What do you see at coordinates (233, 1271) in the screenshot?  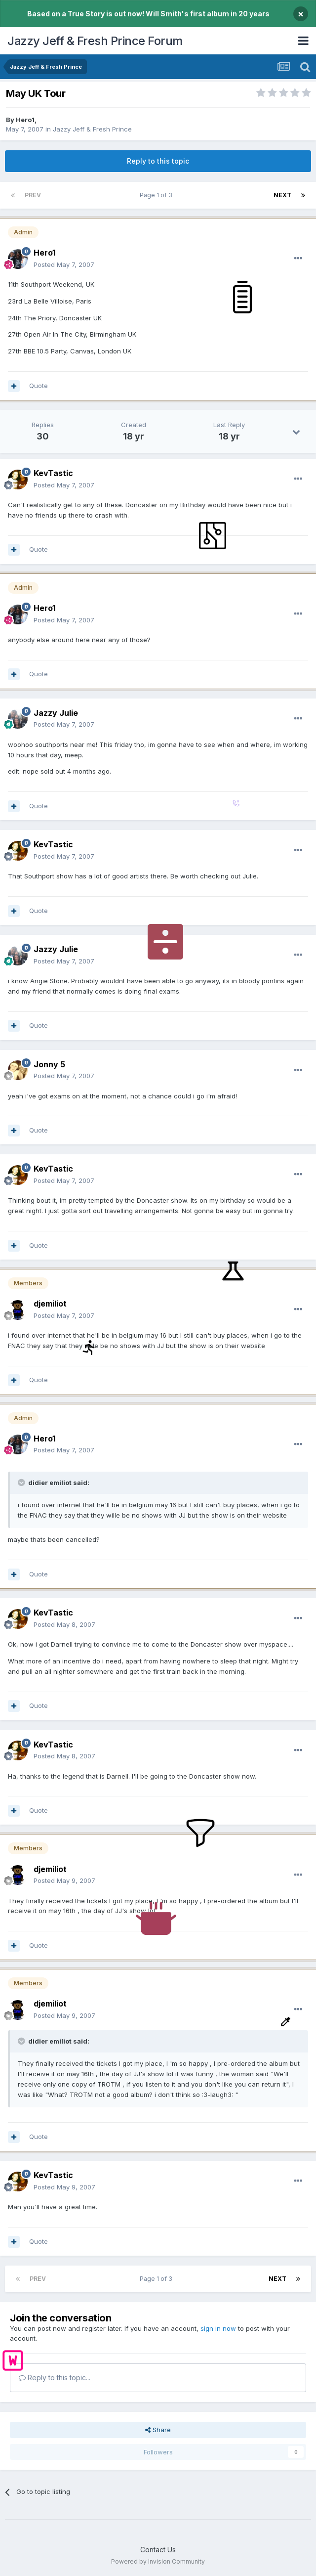 I see `access science or laboratory features` at bounding box center [233, 1271].